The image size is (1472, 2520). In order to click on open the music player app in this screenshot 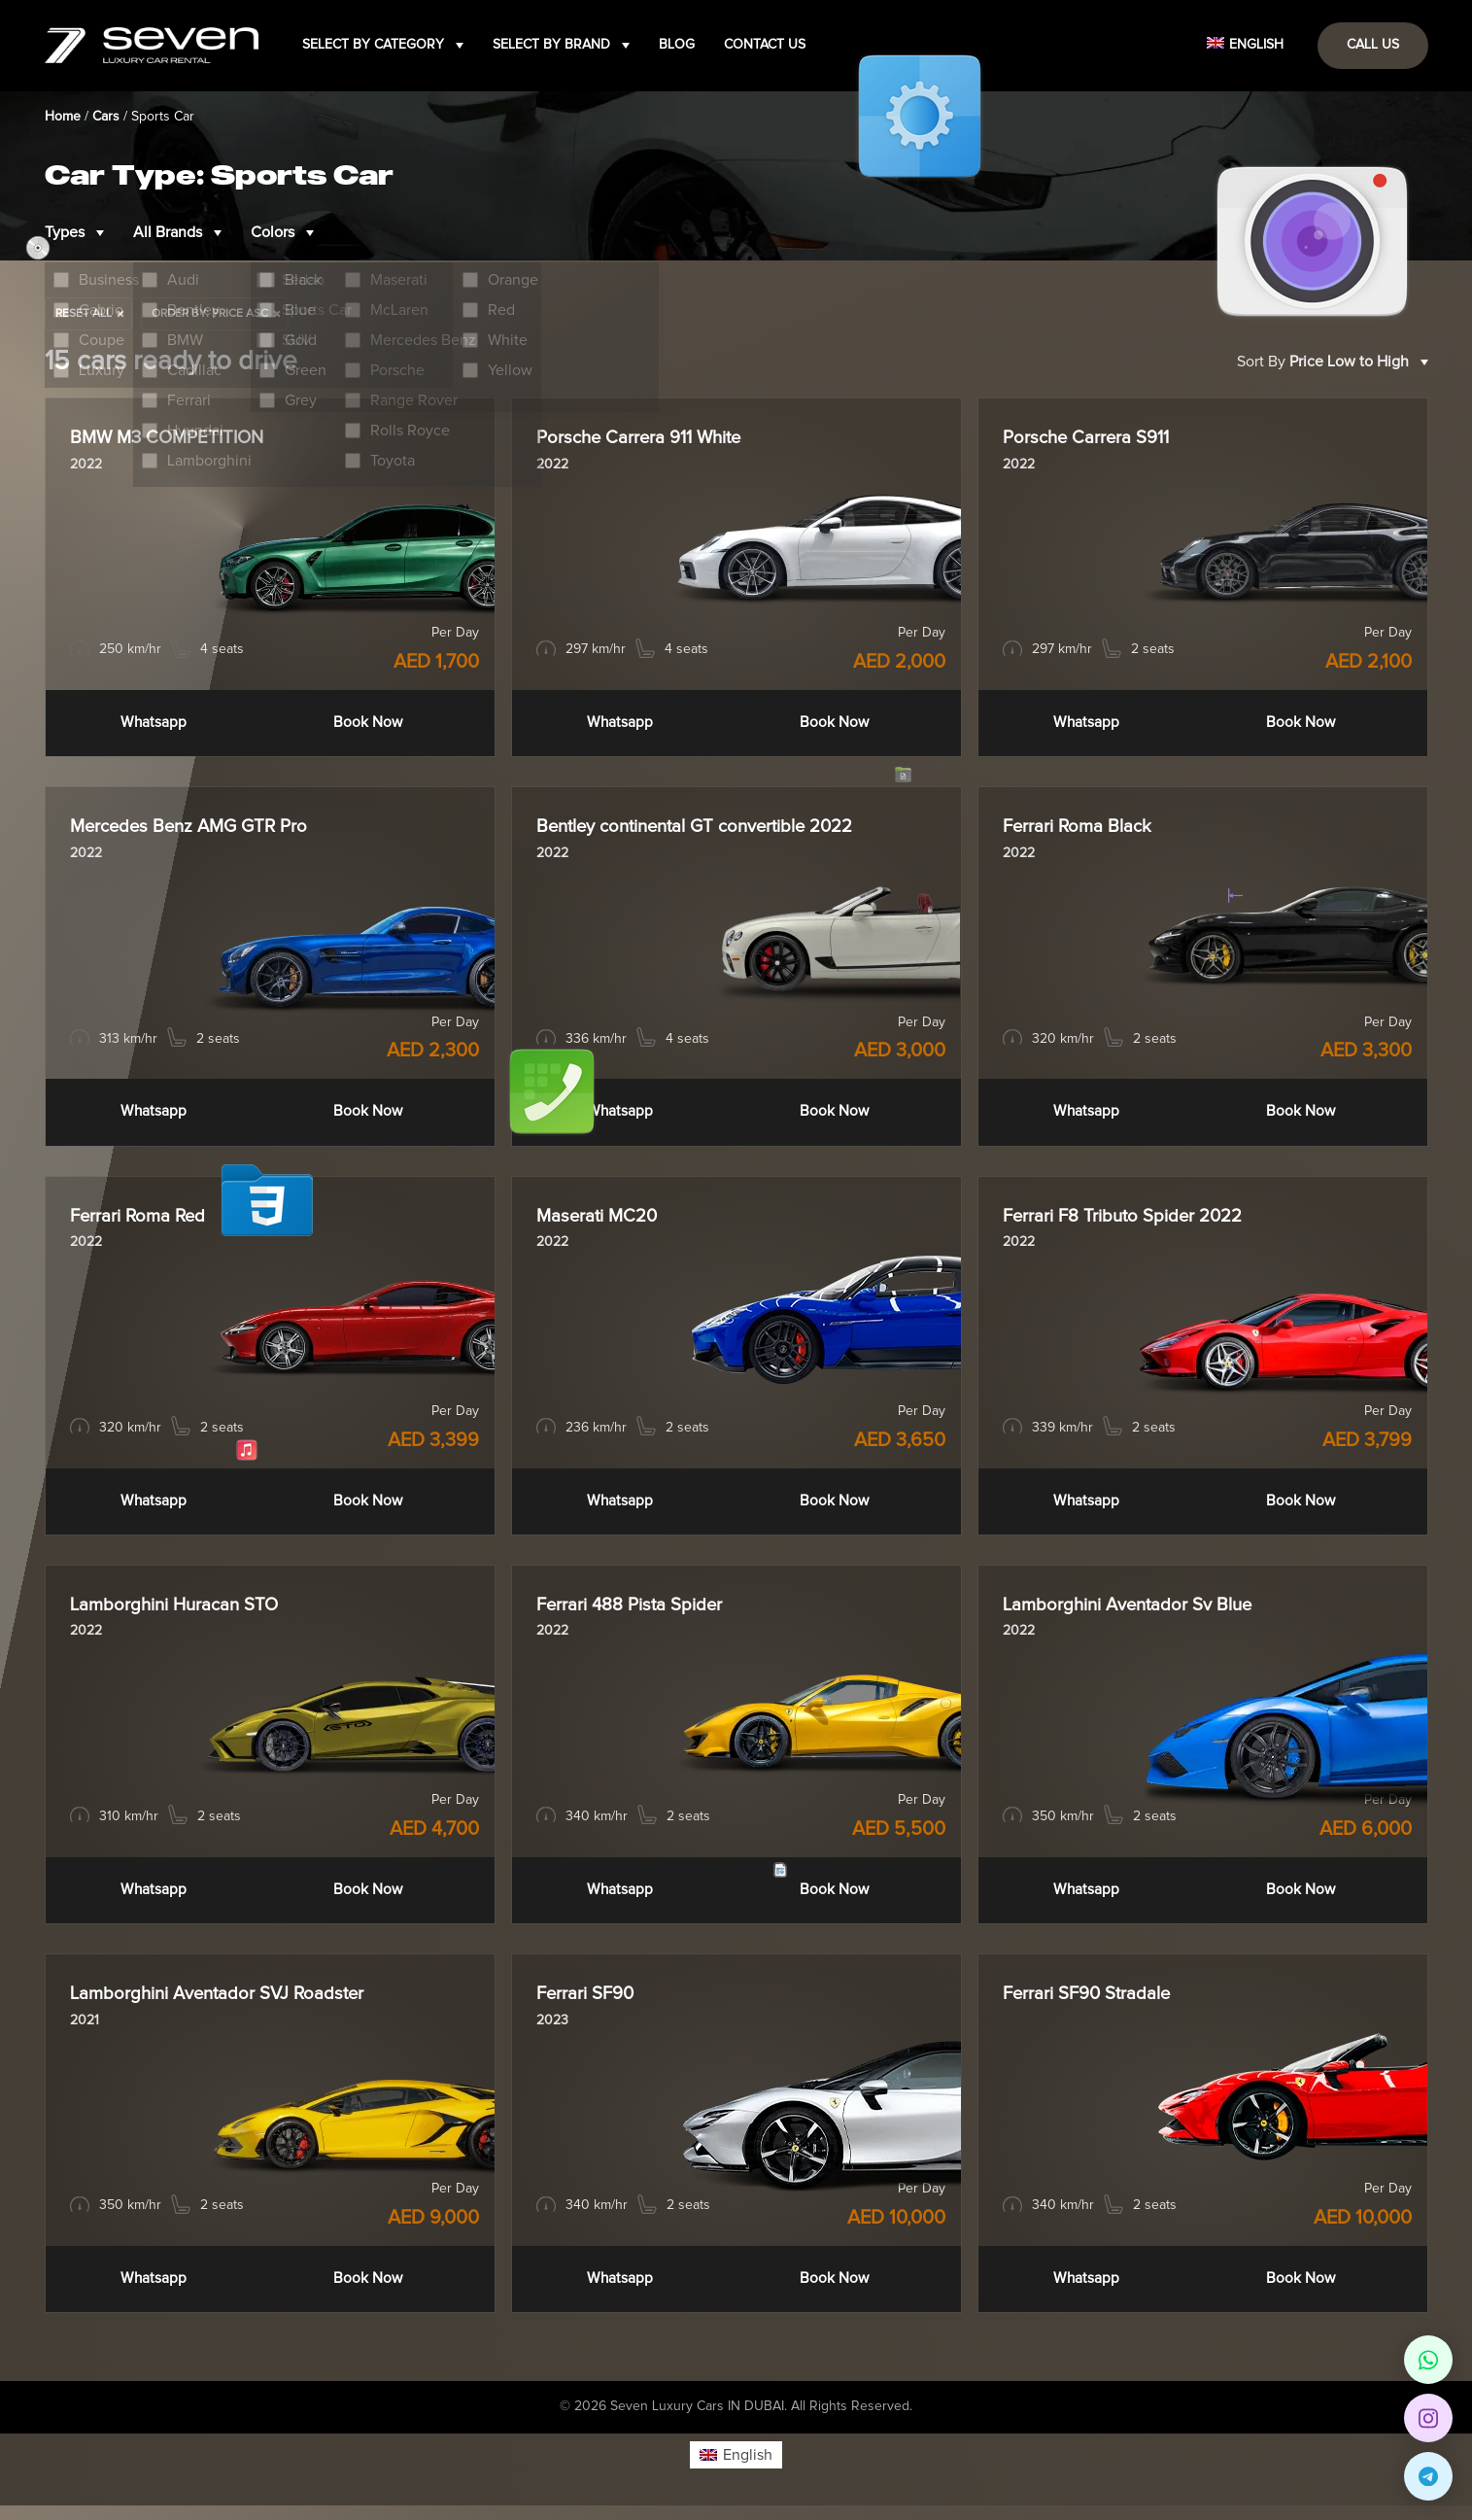, I will do `click(247, 1450)`.